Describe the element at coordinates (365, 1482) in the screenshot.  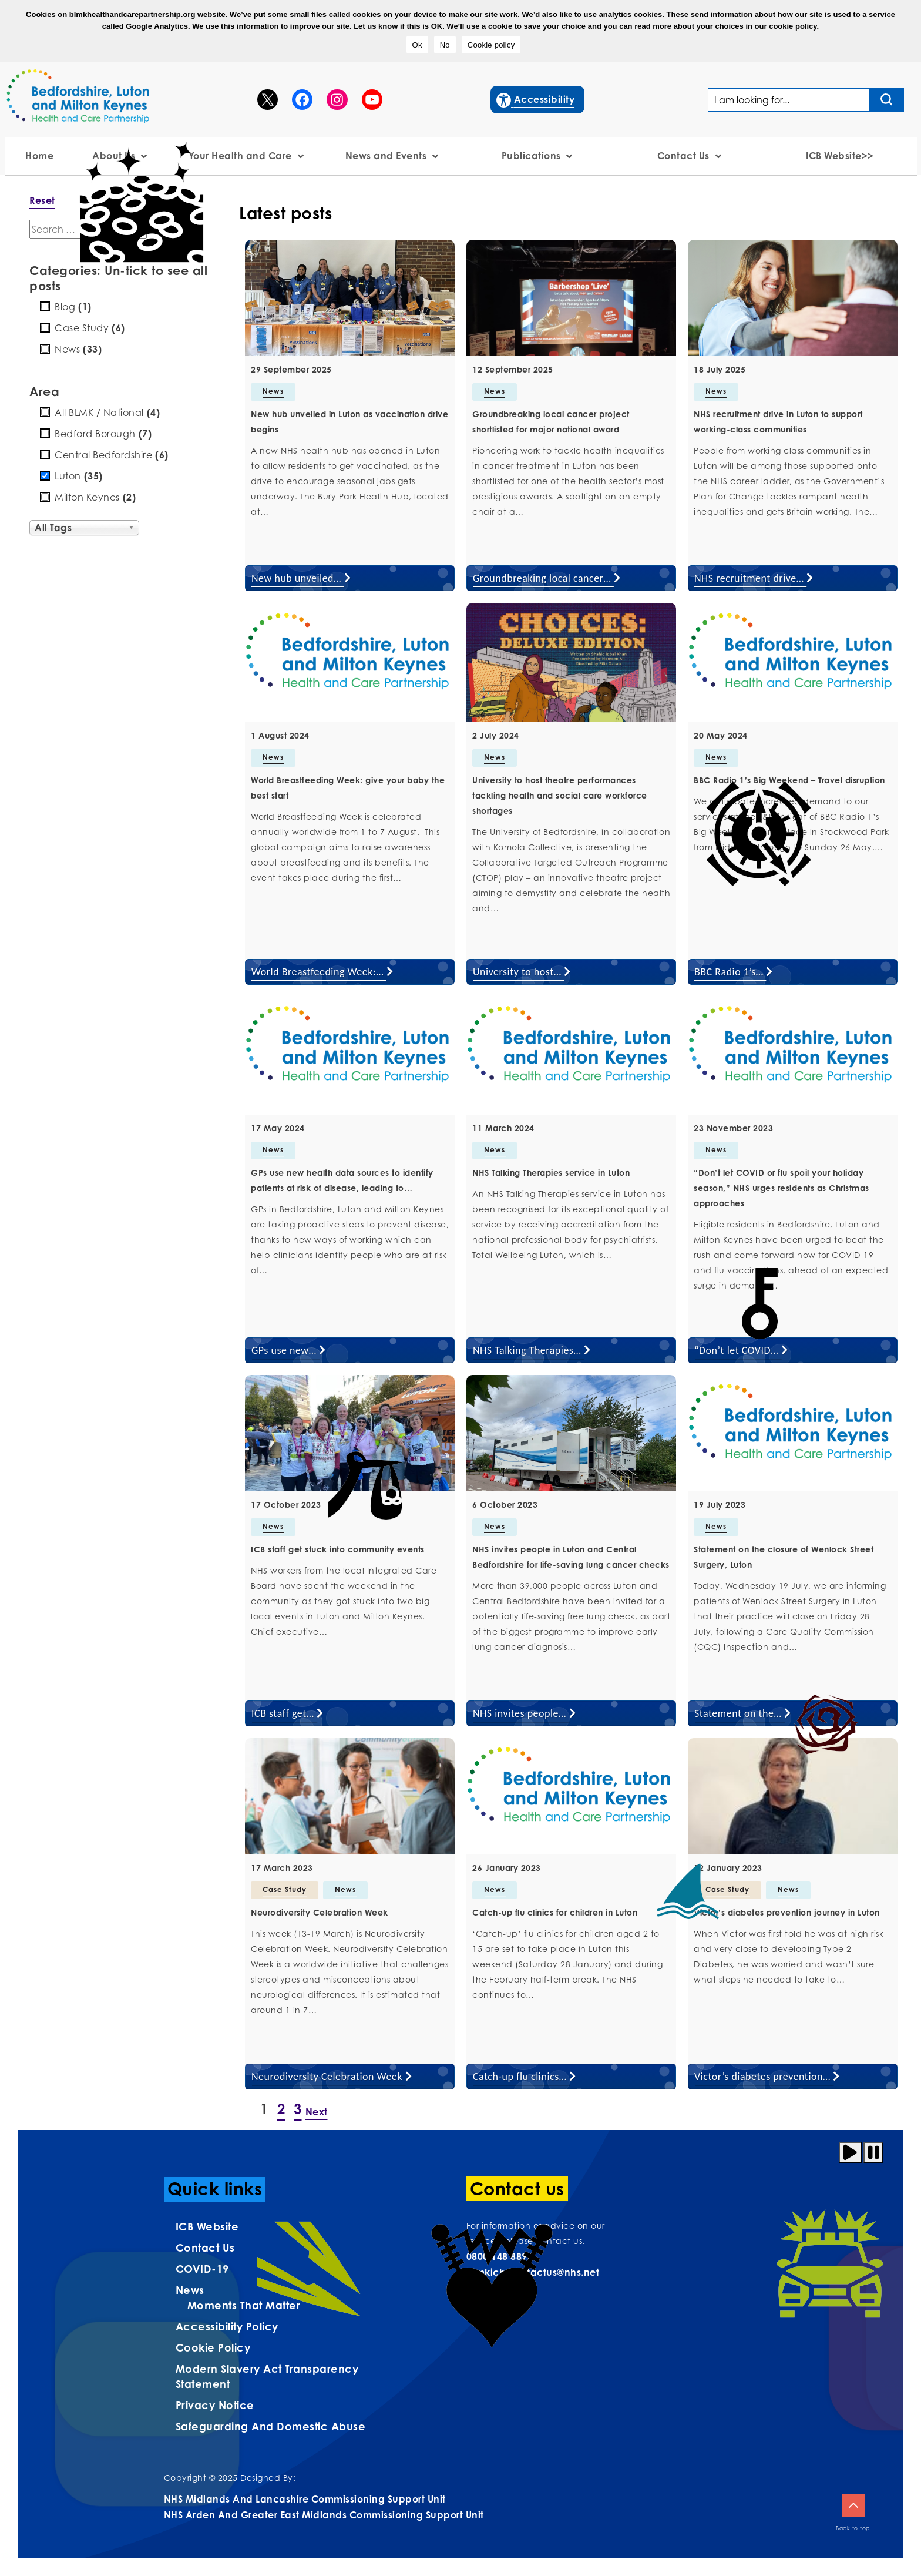
I see `indicates a new baby announcement or birth notification` at that location.